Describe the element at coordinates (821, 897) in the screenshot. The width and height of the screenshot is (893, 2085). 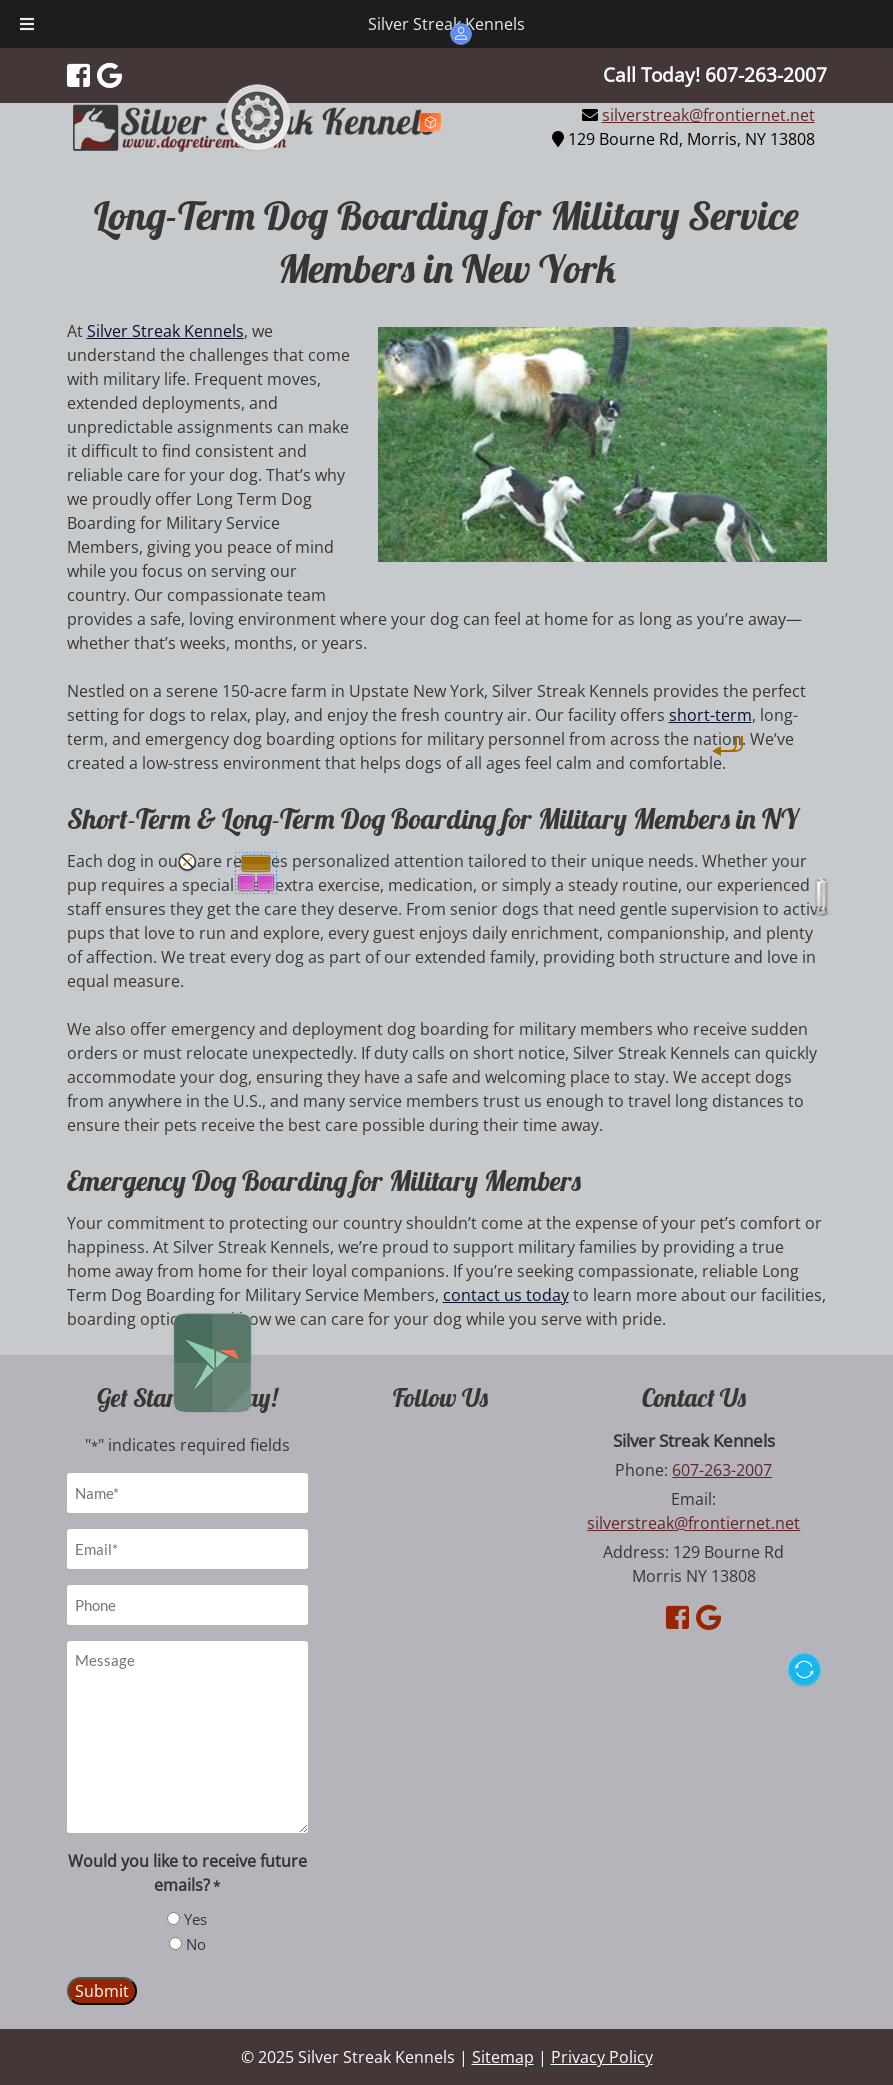
I see `indicates battery is depleted and needs charging` at that location.